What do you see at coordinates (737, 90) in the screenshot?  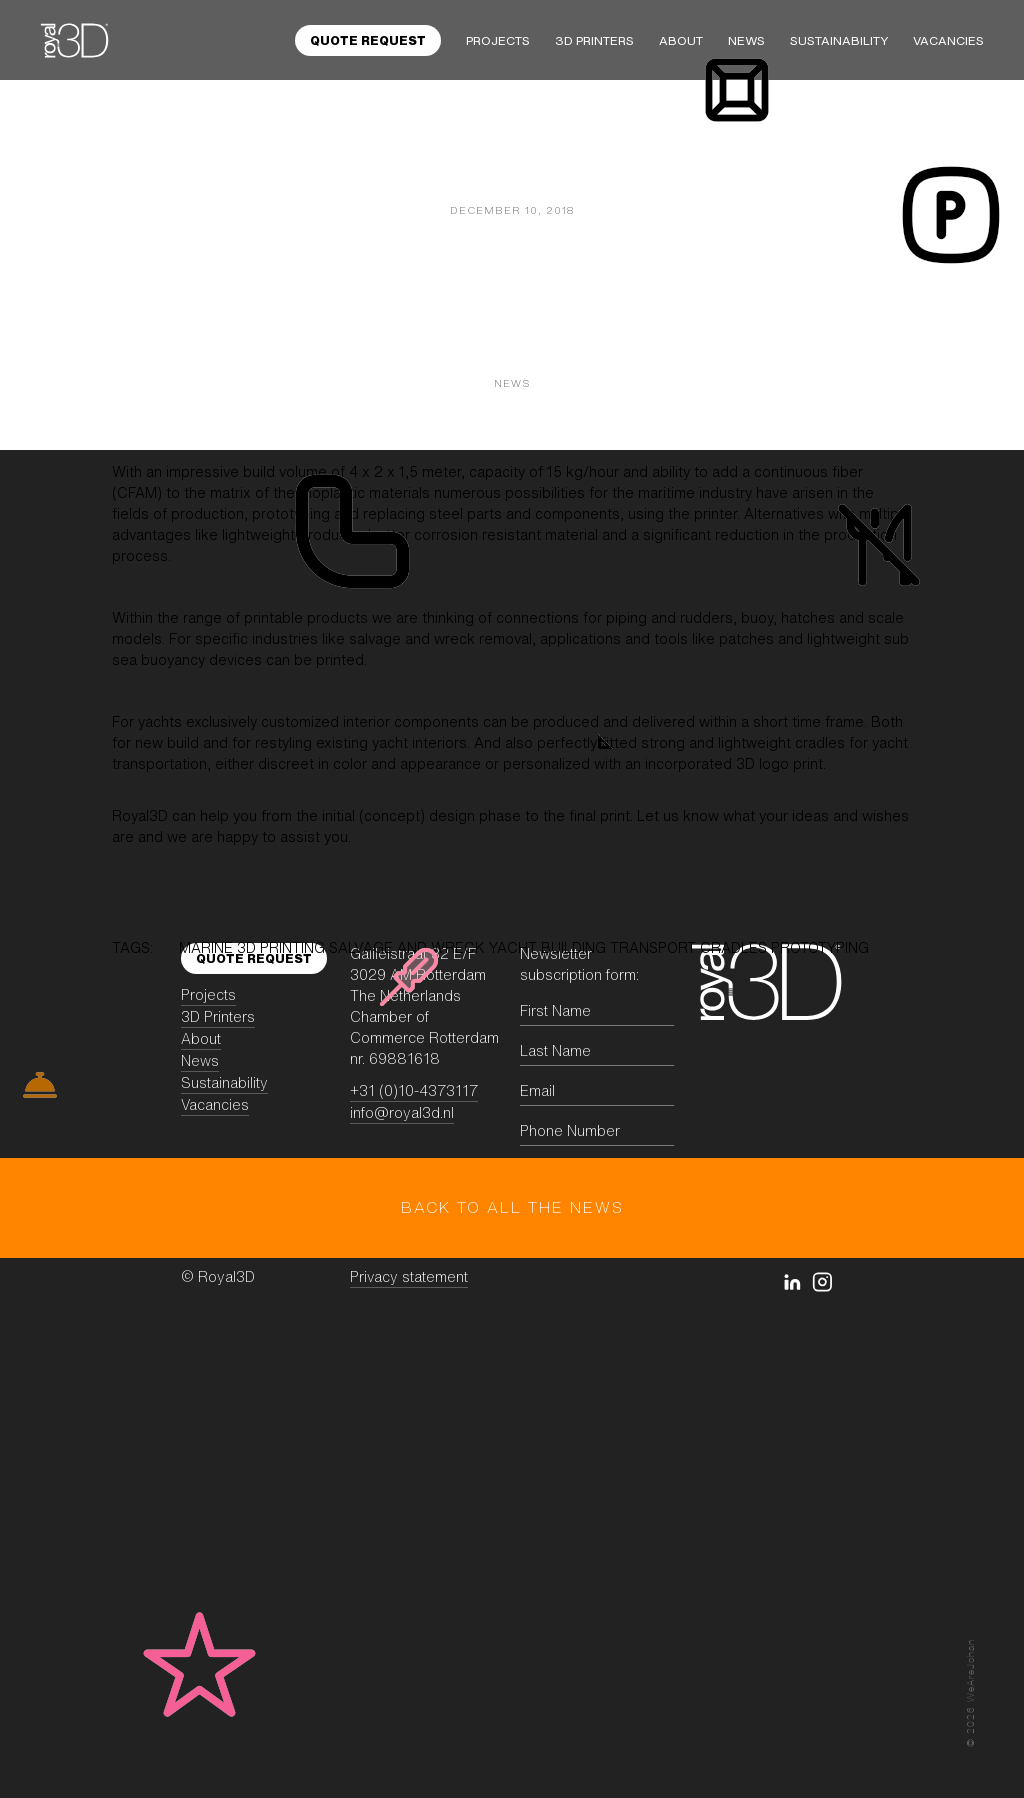 I see `inspect element box model in developer tools` at bounding box center [737, 90].